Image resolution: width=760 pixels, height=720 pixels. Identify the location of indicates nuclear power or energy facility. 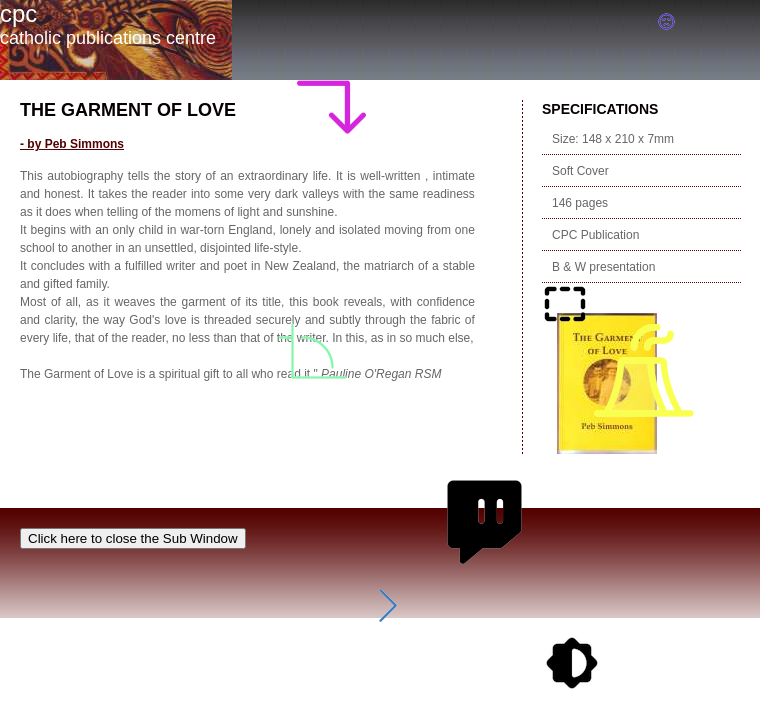
(644, 377).